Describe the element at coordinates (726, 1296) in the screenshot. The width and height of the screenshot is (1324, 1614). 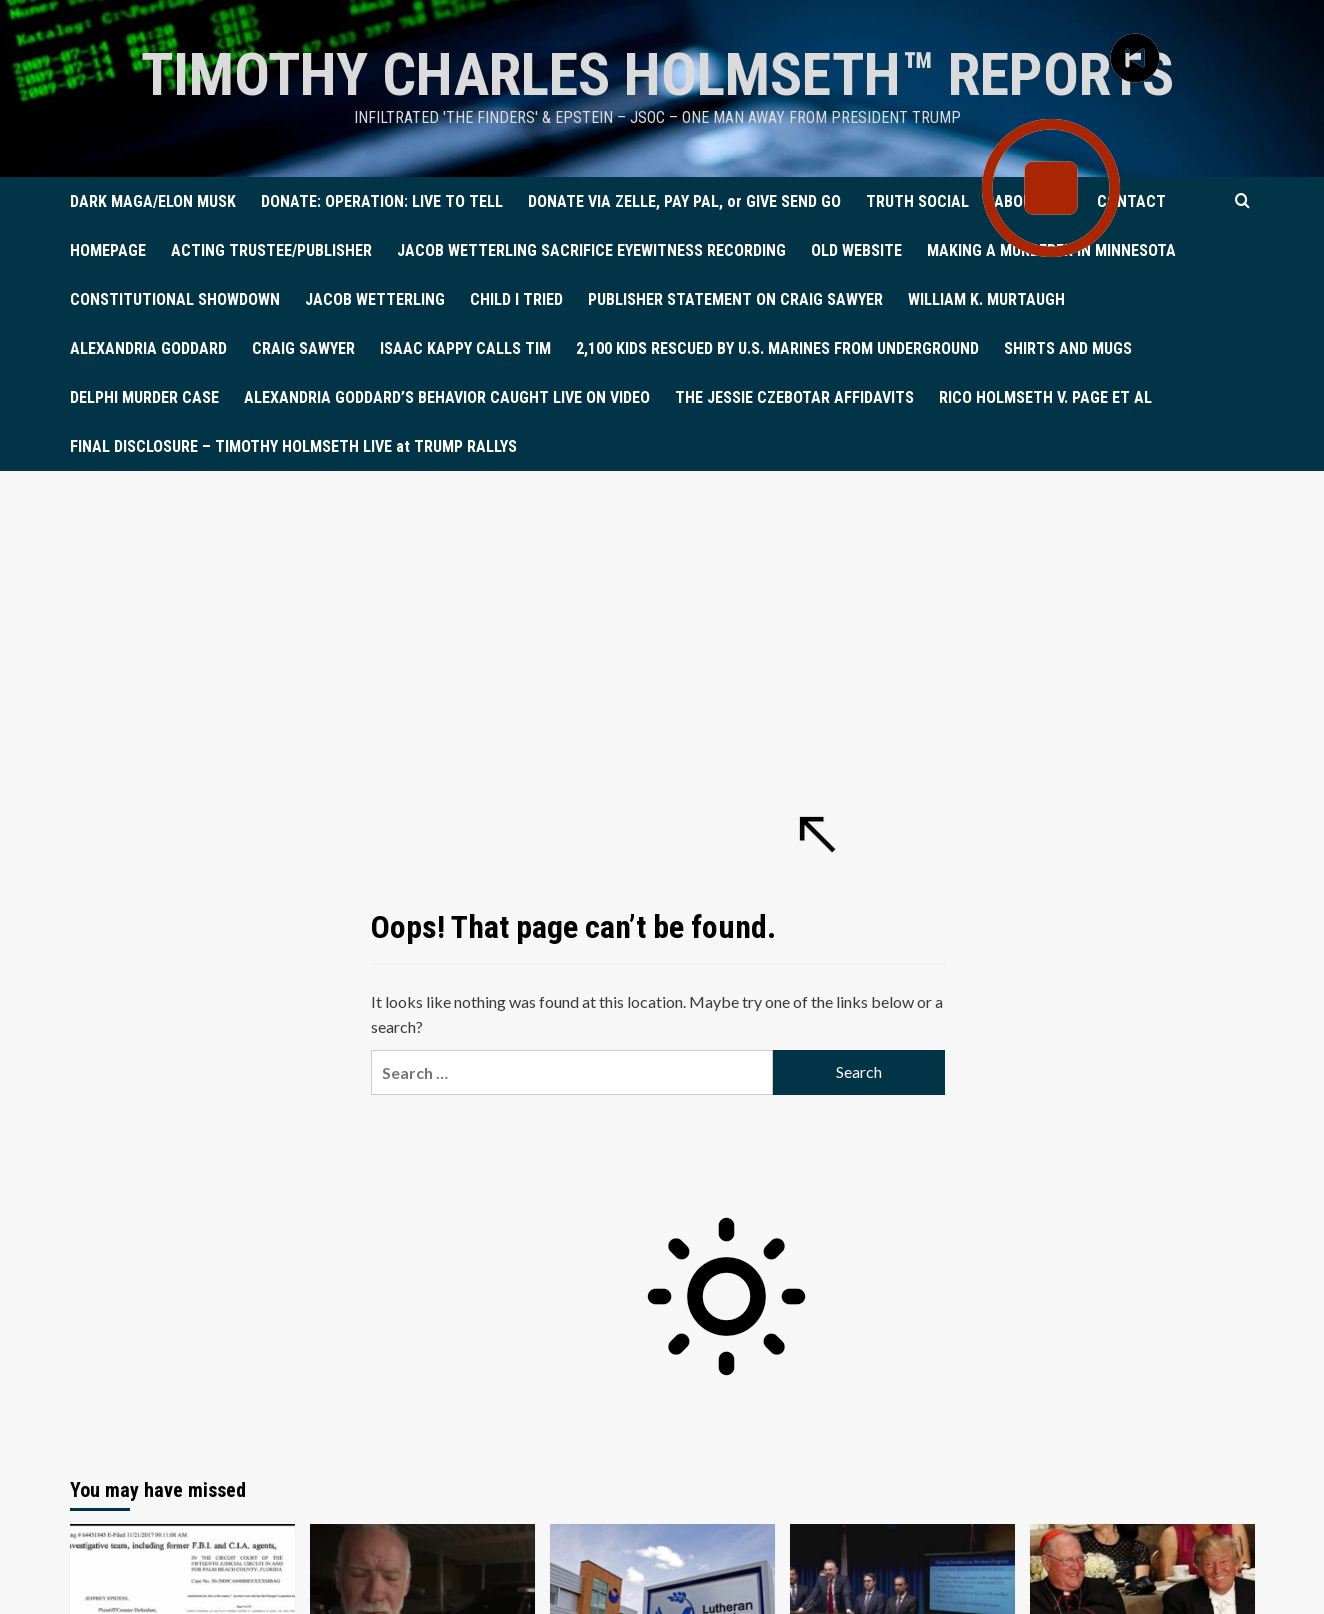
I see `switch to light mode` at that location.